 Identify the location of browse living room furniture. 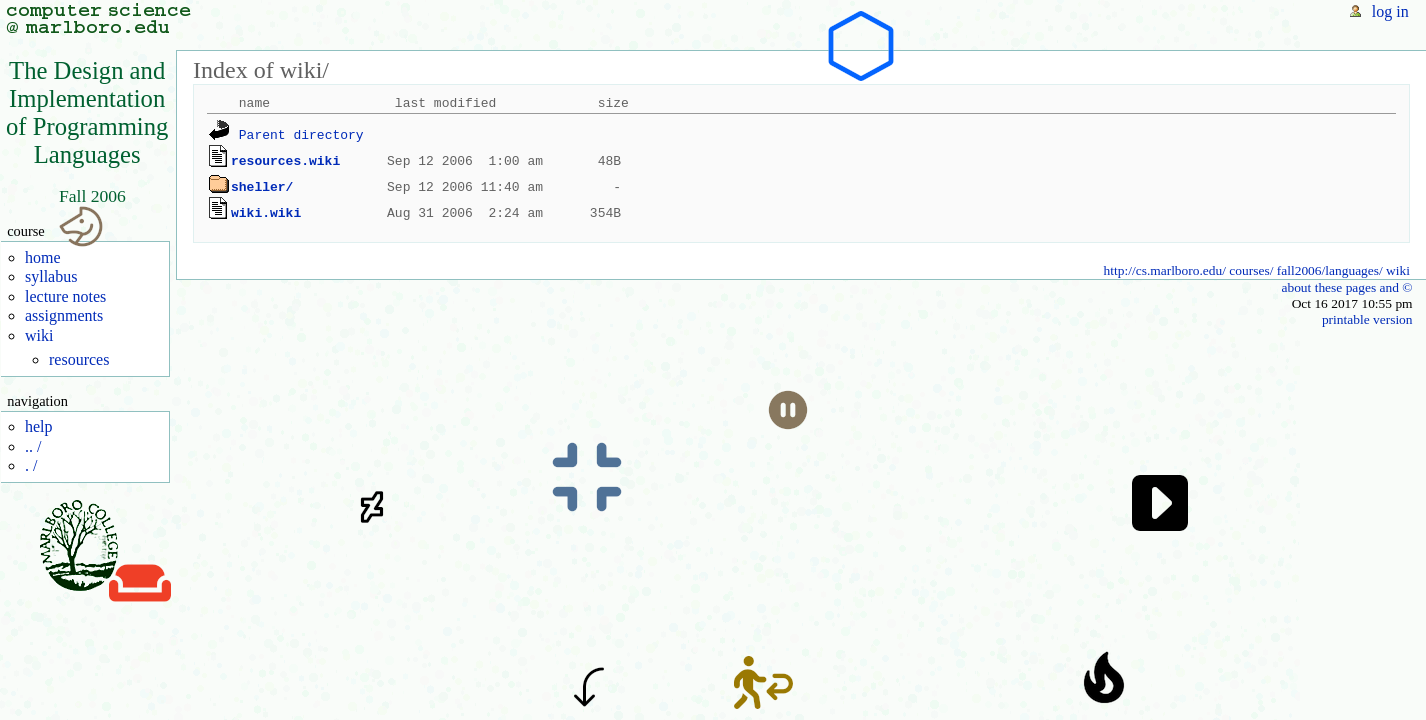
(140, 583).